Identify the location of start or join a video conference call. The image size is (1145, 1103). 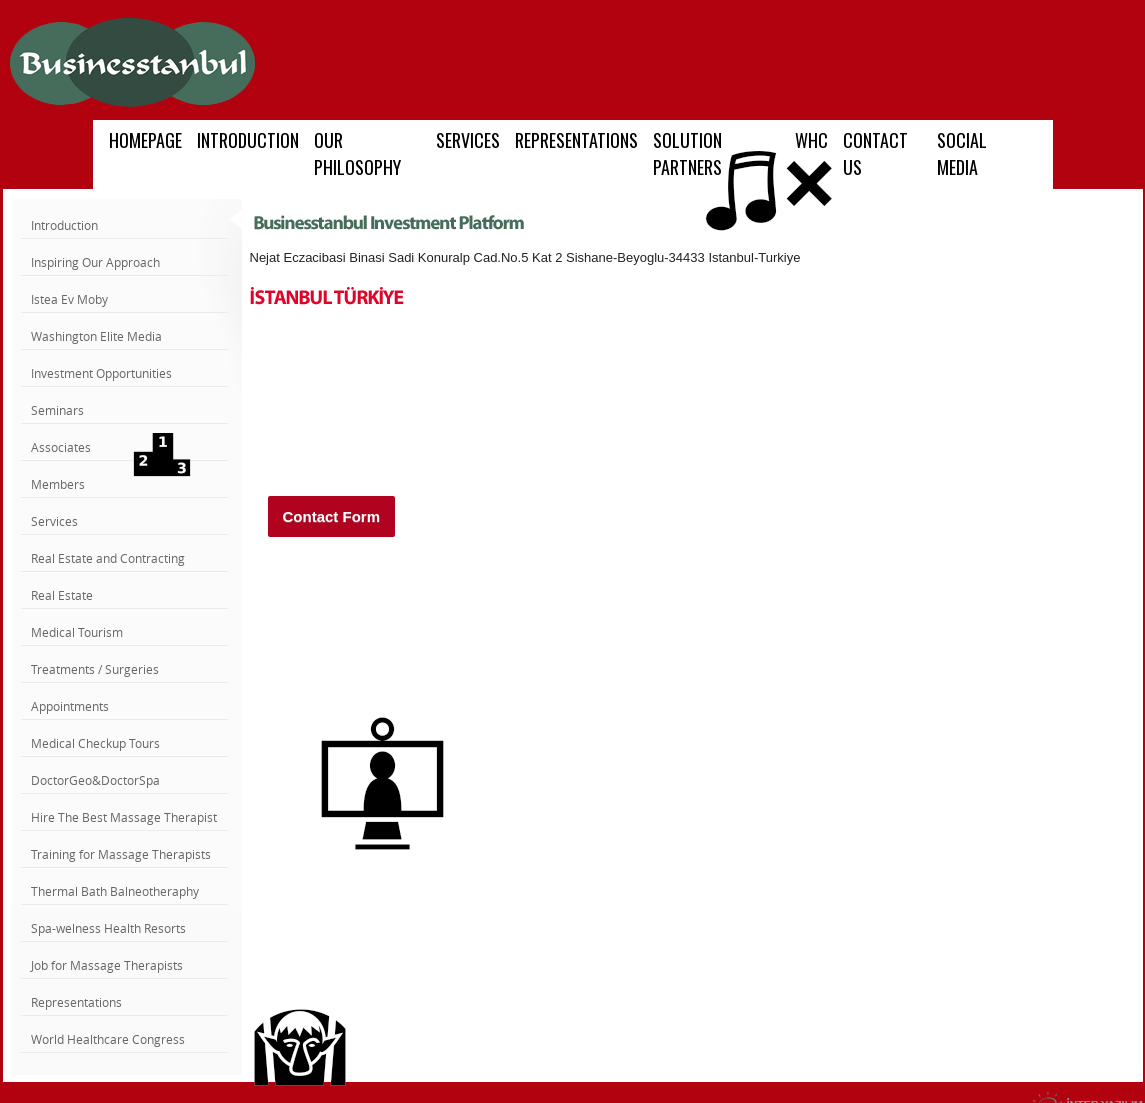
(382, 783).